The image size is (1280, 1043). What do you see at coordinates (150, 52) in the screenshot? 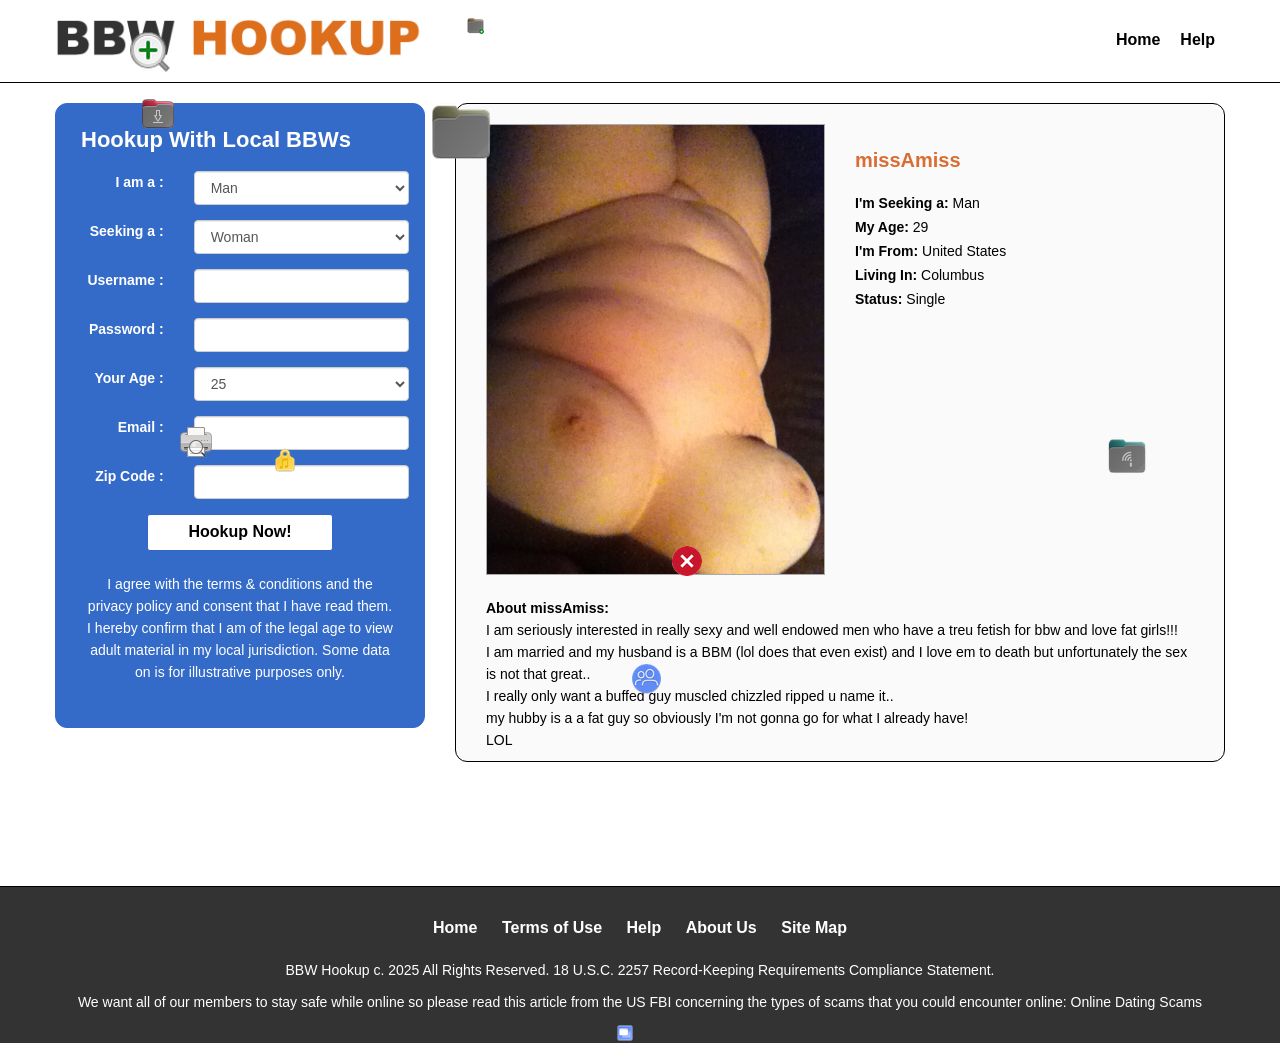
I see `zoom in to view content closer` at bounding box center [150, 52].